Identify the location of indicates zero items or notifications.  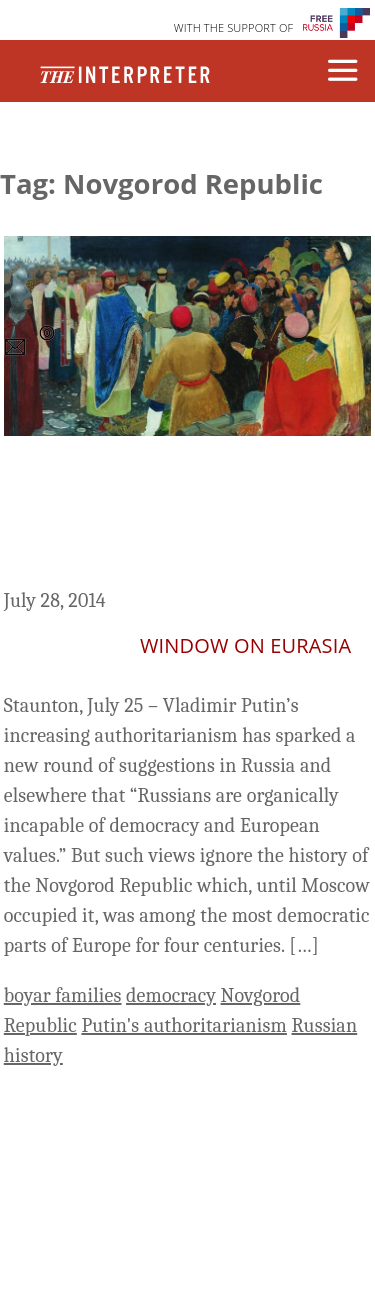
(47, 333).